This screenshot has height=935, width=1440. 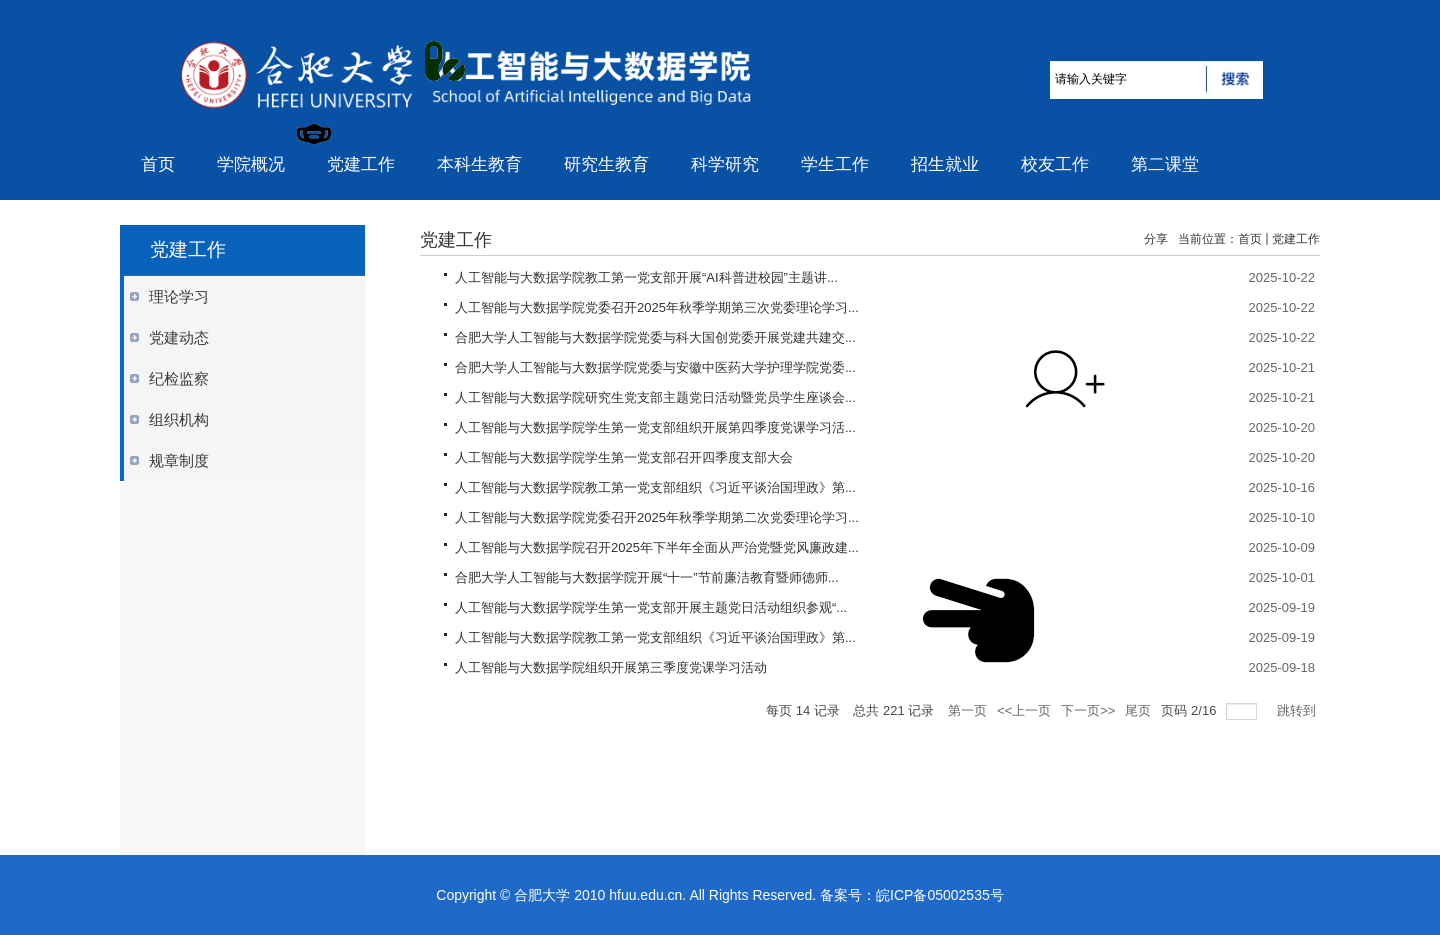 I want to click on select scissors in rock-paper-scissors game, so click(x=978, y=620).